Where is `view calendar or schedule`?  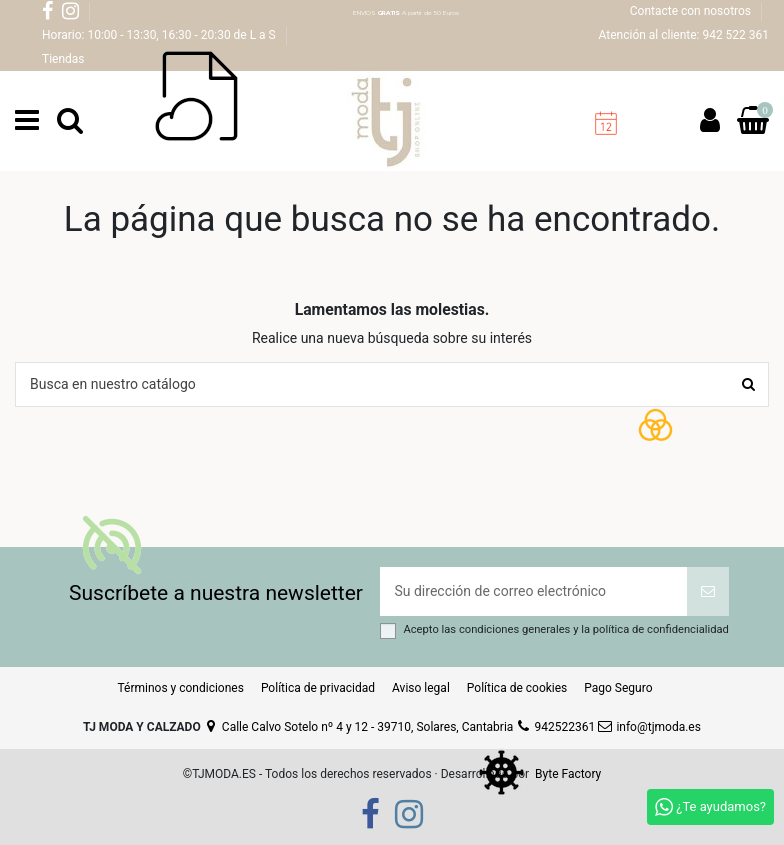
view calendar or schedule is located at coordinates (606, 124).